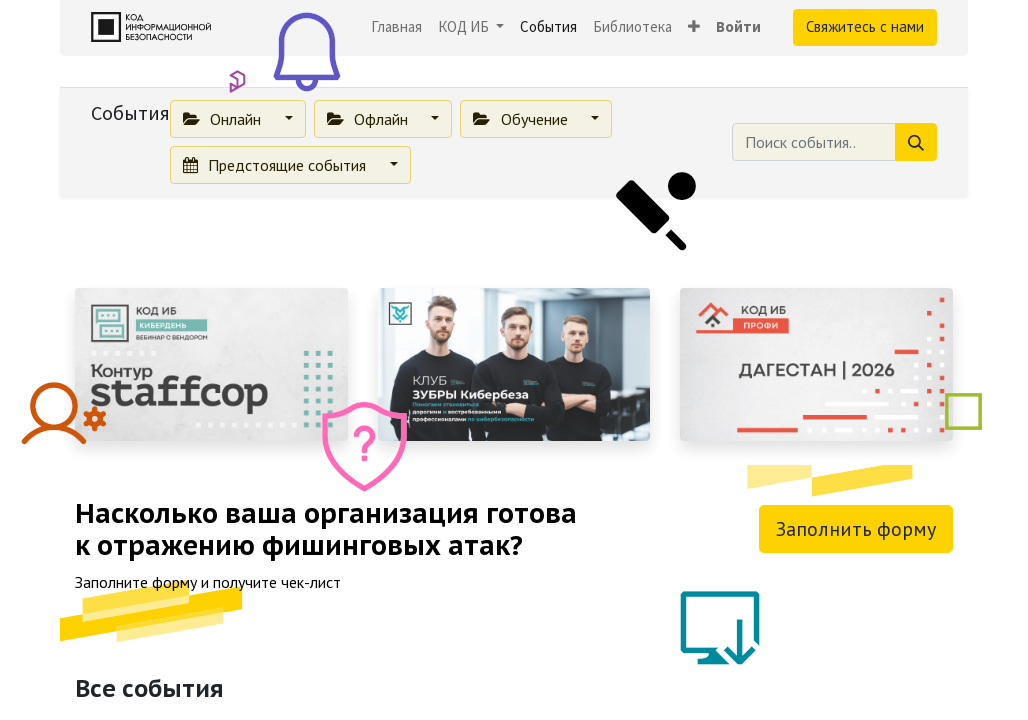 The width and height of the screenshot is (1028, 720). Describe the element at coordinates (720, 625) in the screenshot. I see `download file to desktop` at that location.